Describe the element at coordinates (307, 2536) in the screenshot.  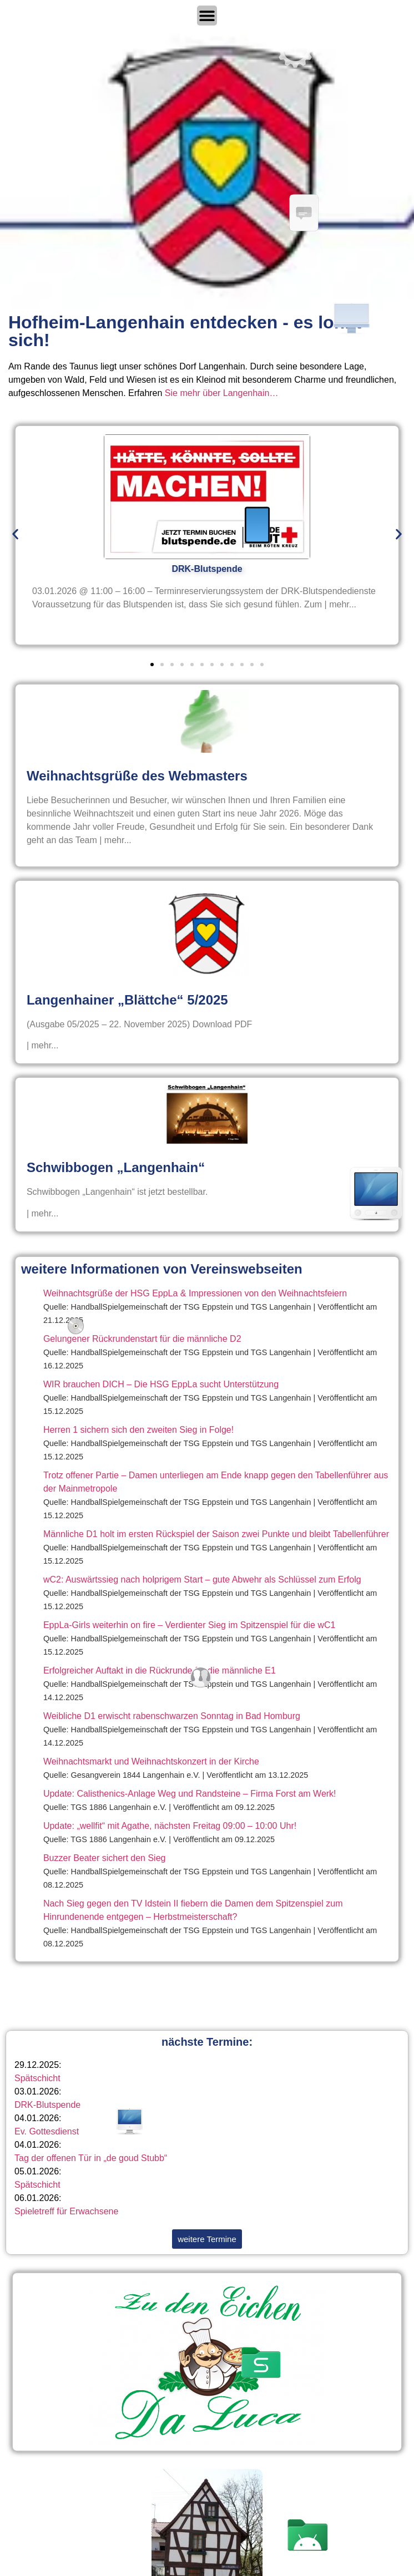
I see `open android-related files folder` at that location.